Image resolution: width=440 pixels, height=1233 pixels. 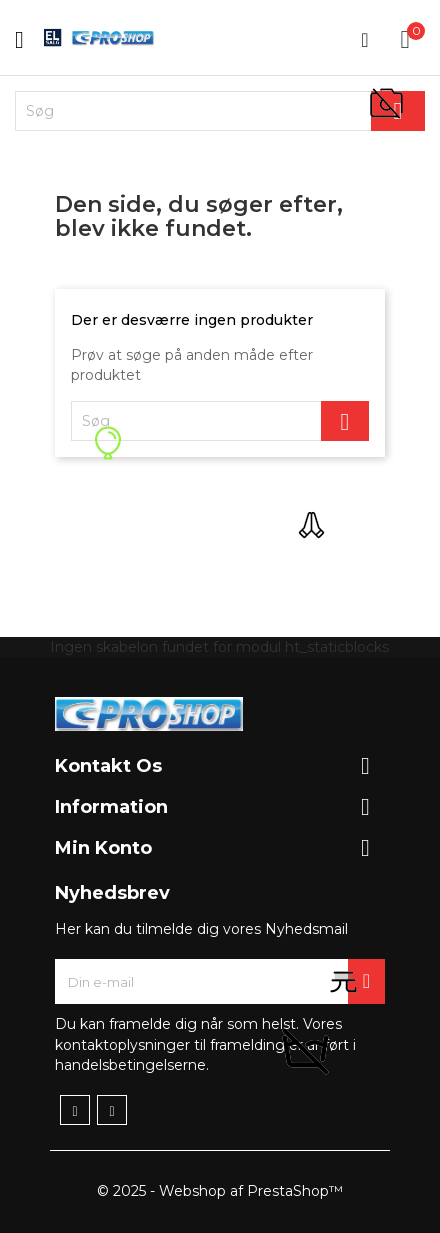 I want to click on do not wash or laundry not available, so click(x=305, y=1051).